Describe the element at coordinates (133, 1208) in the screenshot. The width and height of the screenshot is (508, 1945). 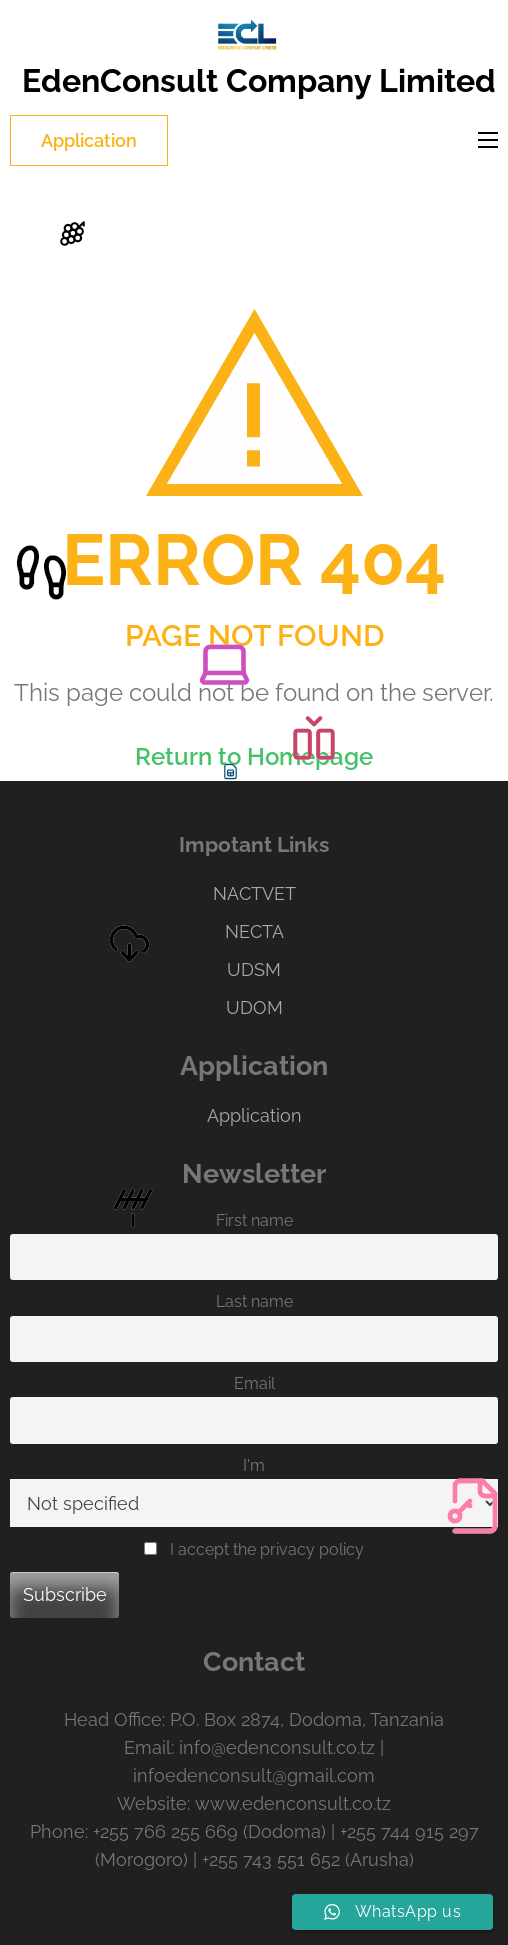
I see `indicates wireless signal or broadcast status` at that location.